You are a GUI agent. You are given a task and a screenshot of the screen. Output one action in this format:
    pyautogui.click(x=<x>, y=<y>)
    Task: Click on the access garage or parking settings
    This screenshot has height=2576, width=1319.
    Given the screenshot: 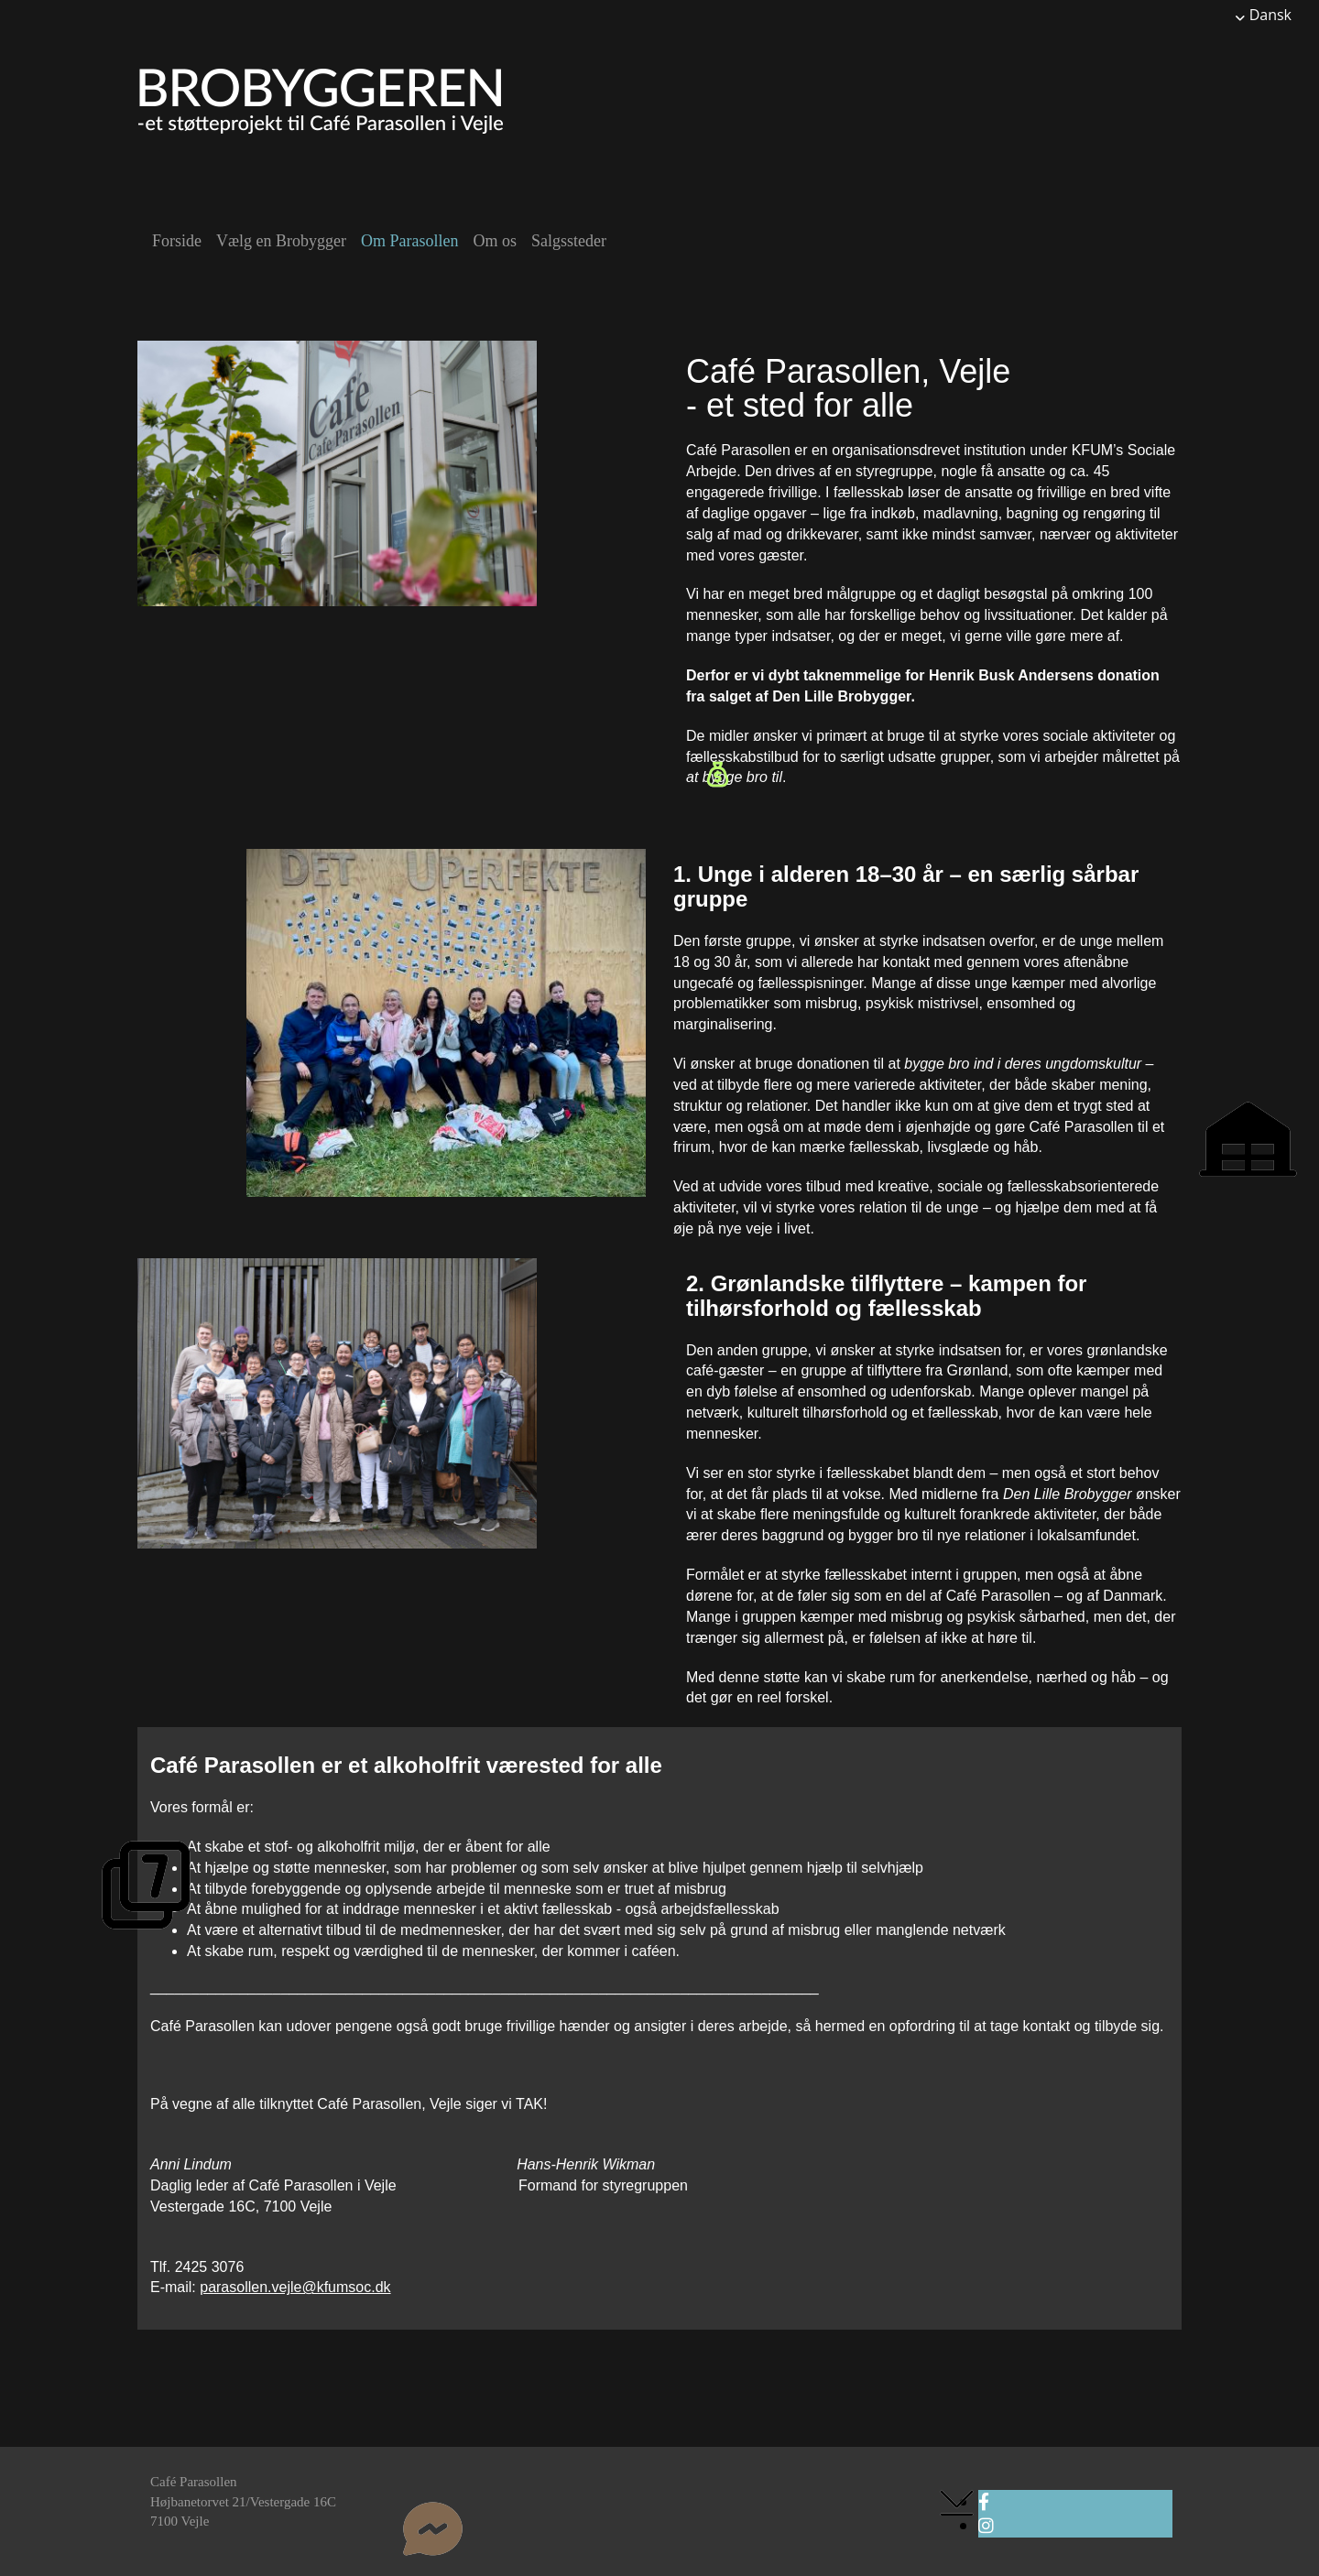 What is the action you would take?
    pyautogui.click(x=1248, y=1144)
    